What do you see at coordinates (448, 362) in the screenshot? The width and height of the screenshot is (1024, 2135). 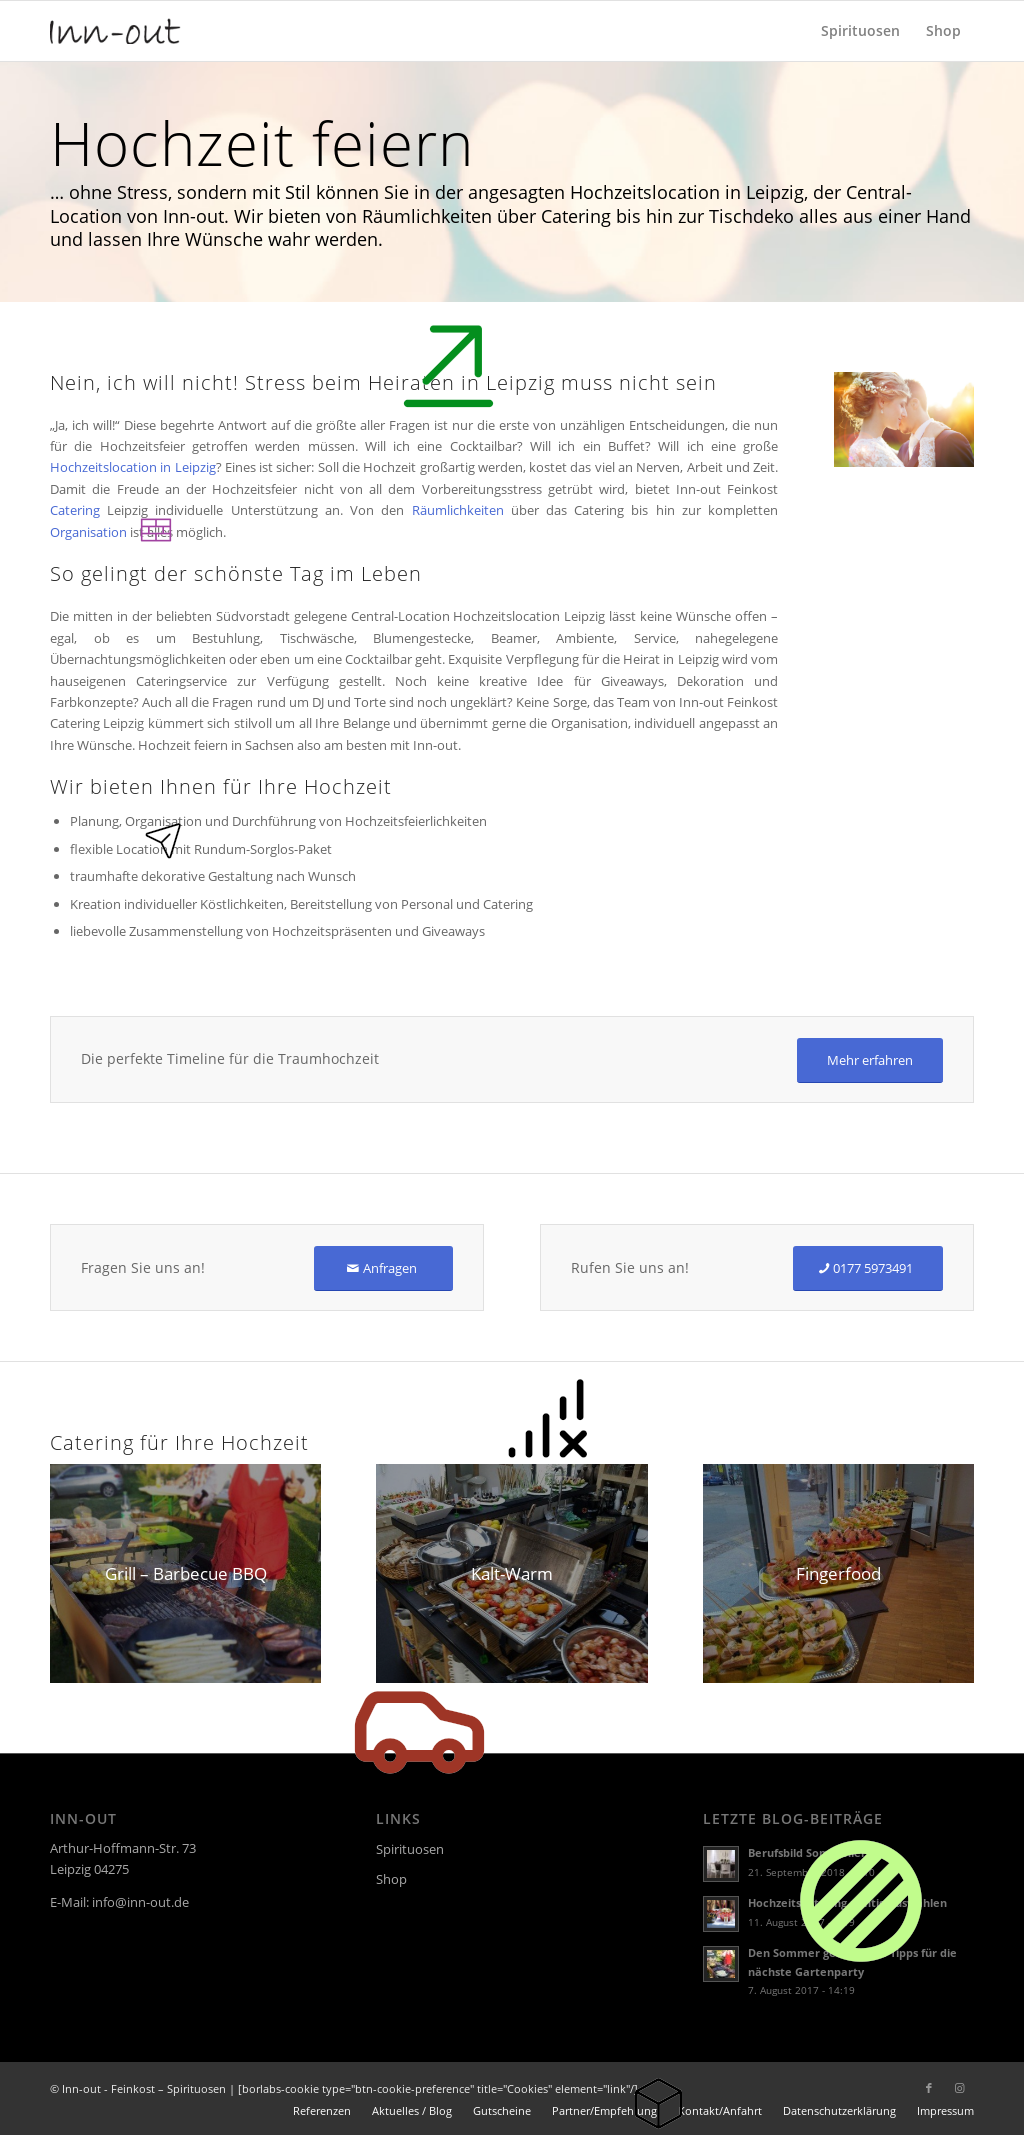 I see `open link in new window or tab` at bounding box center [448, 362].